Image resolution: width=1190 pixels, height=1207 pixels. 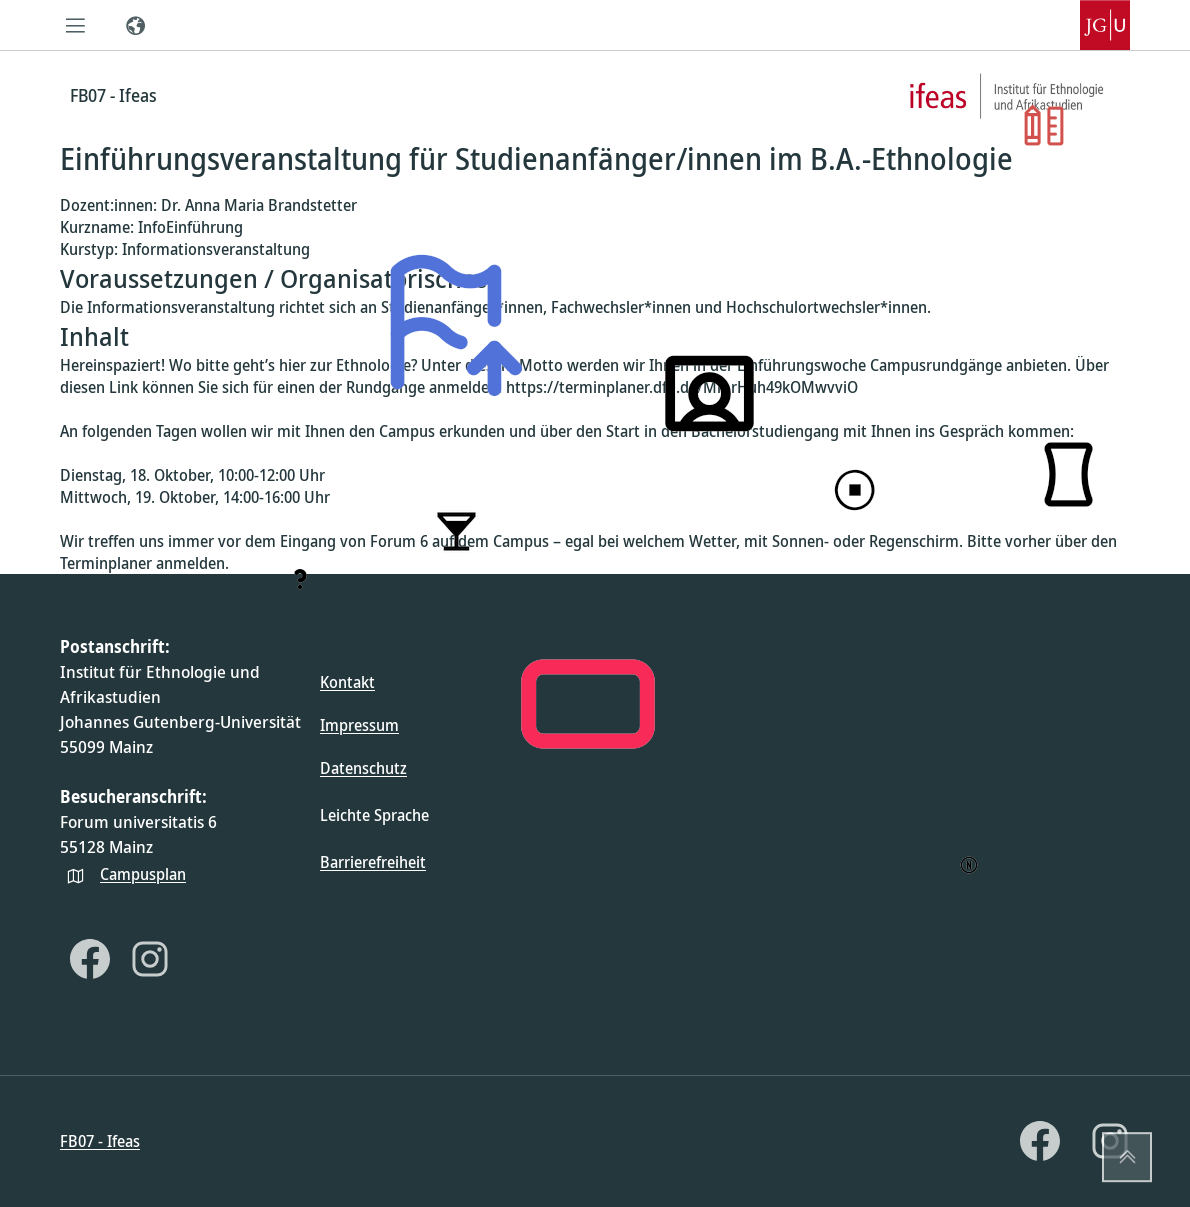 I want to click on access design or editing tools, so click(x=1044, y=126).